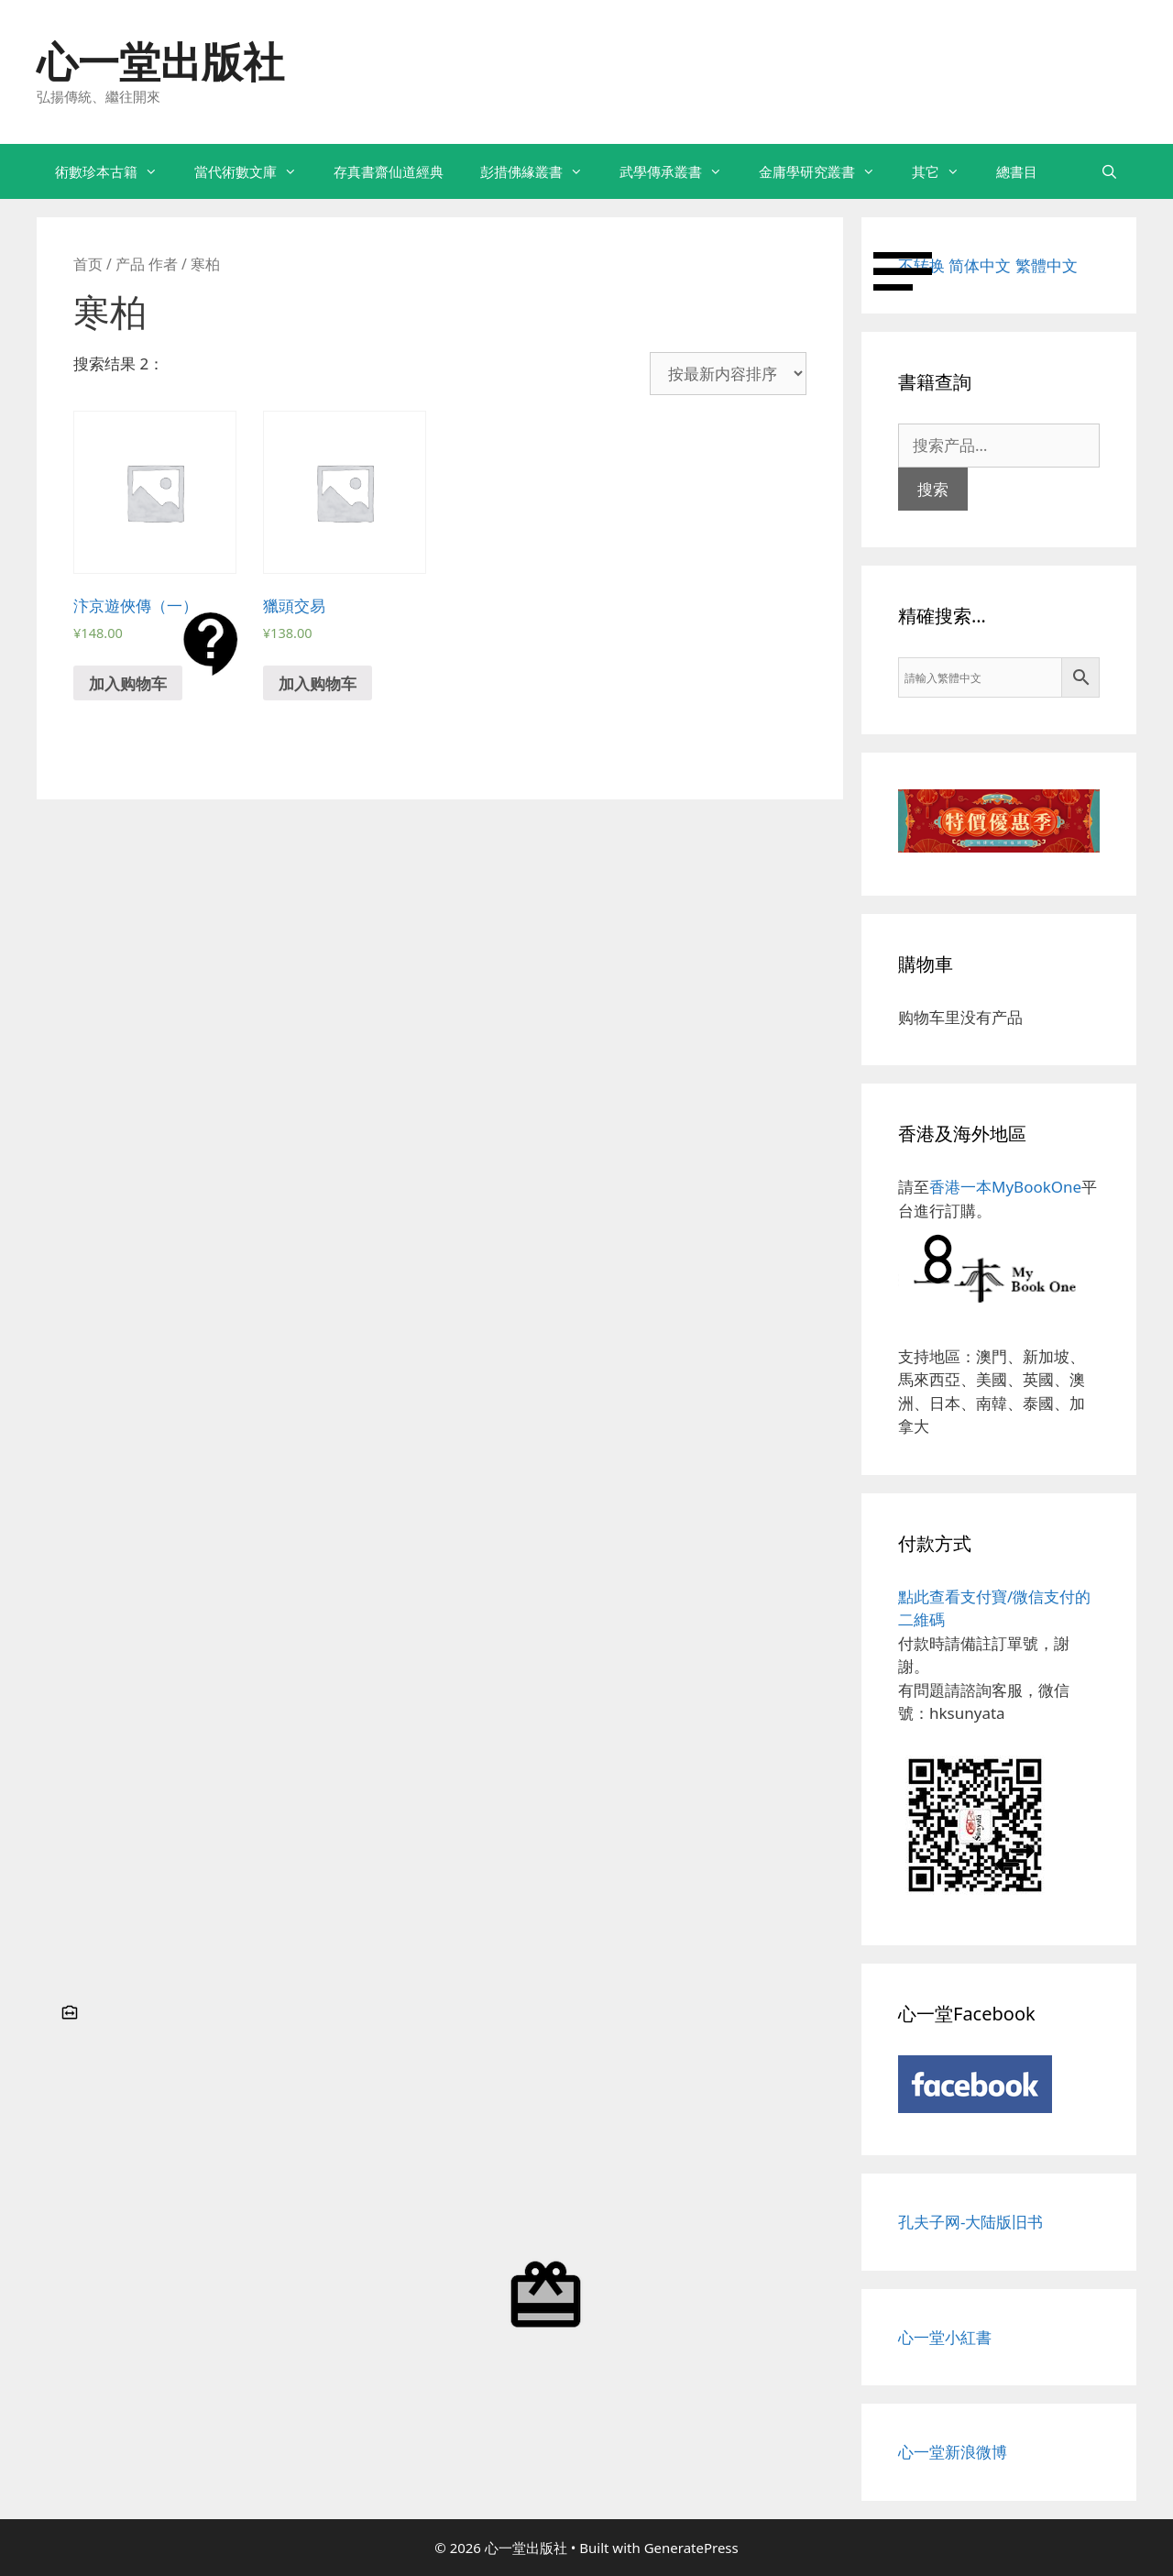  Describe the element at coordinates (1014, 1857) in the screenshot. I see `swap or exchange items` at that location.